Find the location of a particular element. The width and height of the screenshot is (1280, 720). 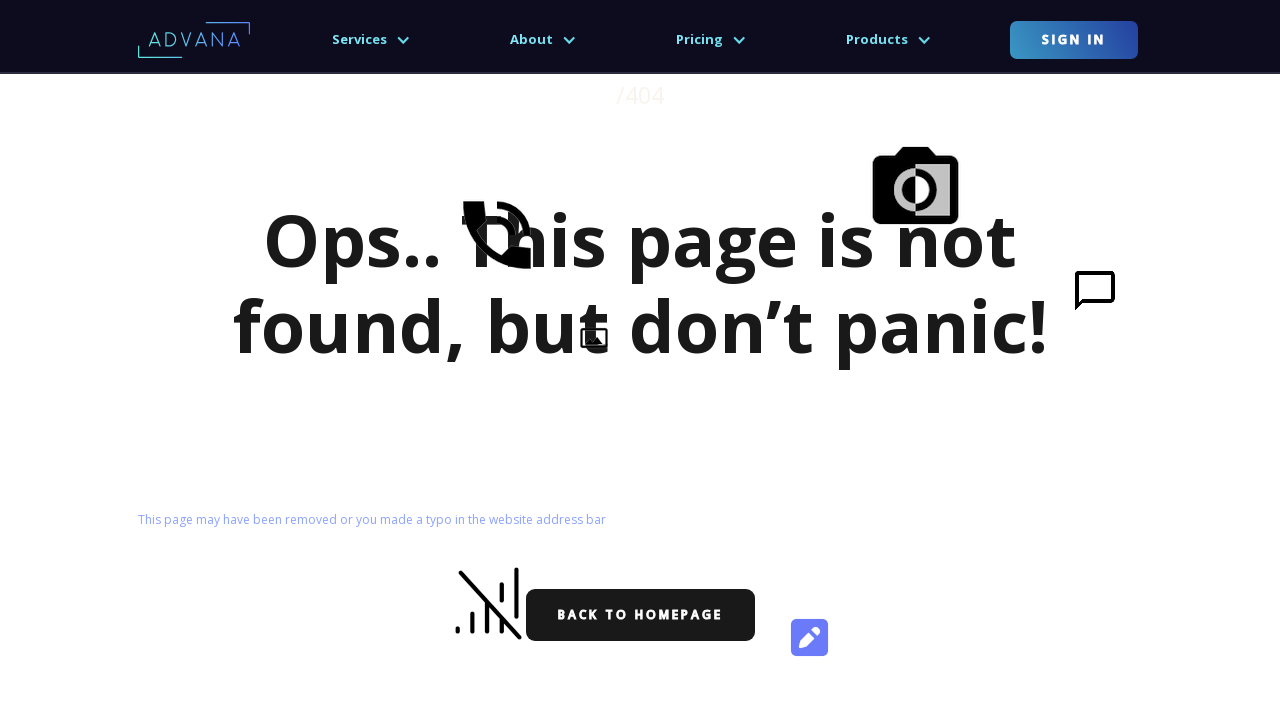

indicates no cellular signal or network connection is located at coordinates (490, 605).